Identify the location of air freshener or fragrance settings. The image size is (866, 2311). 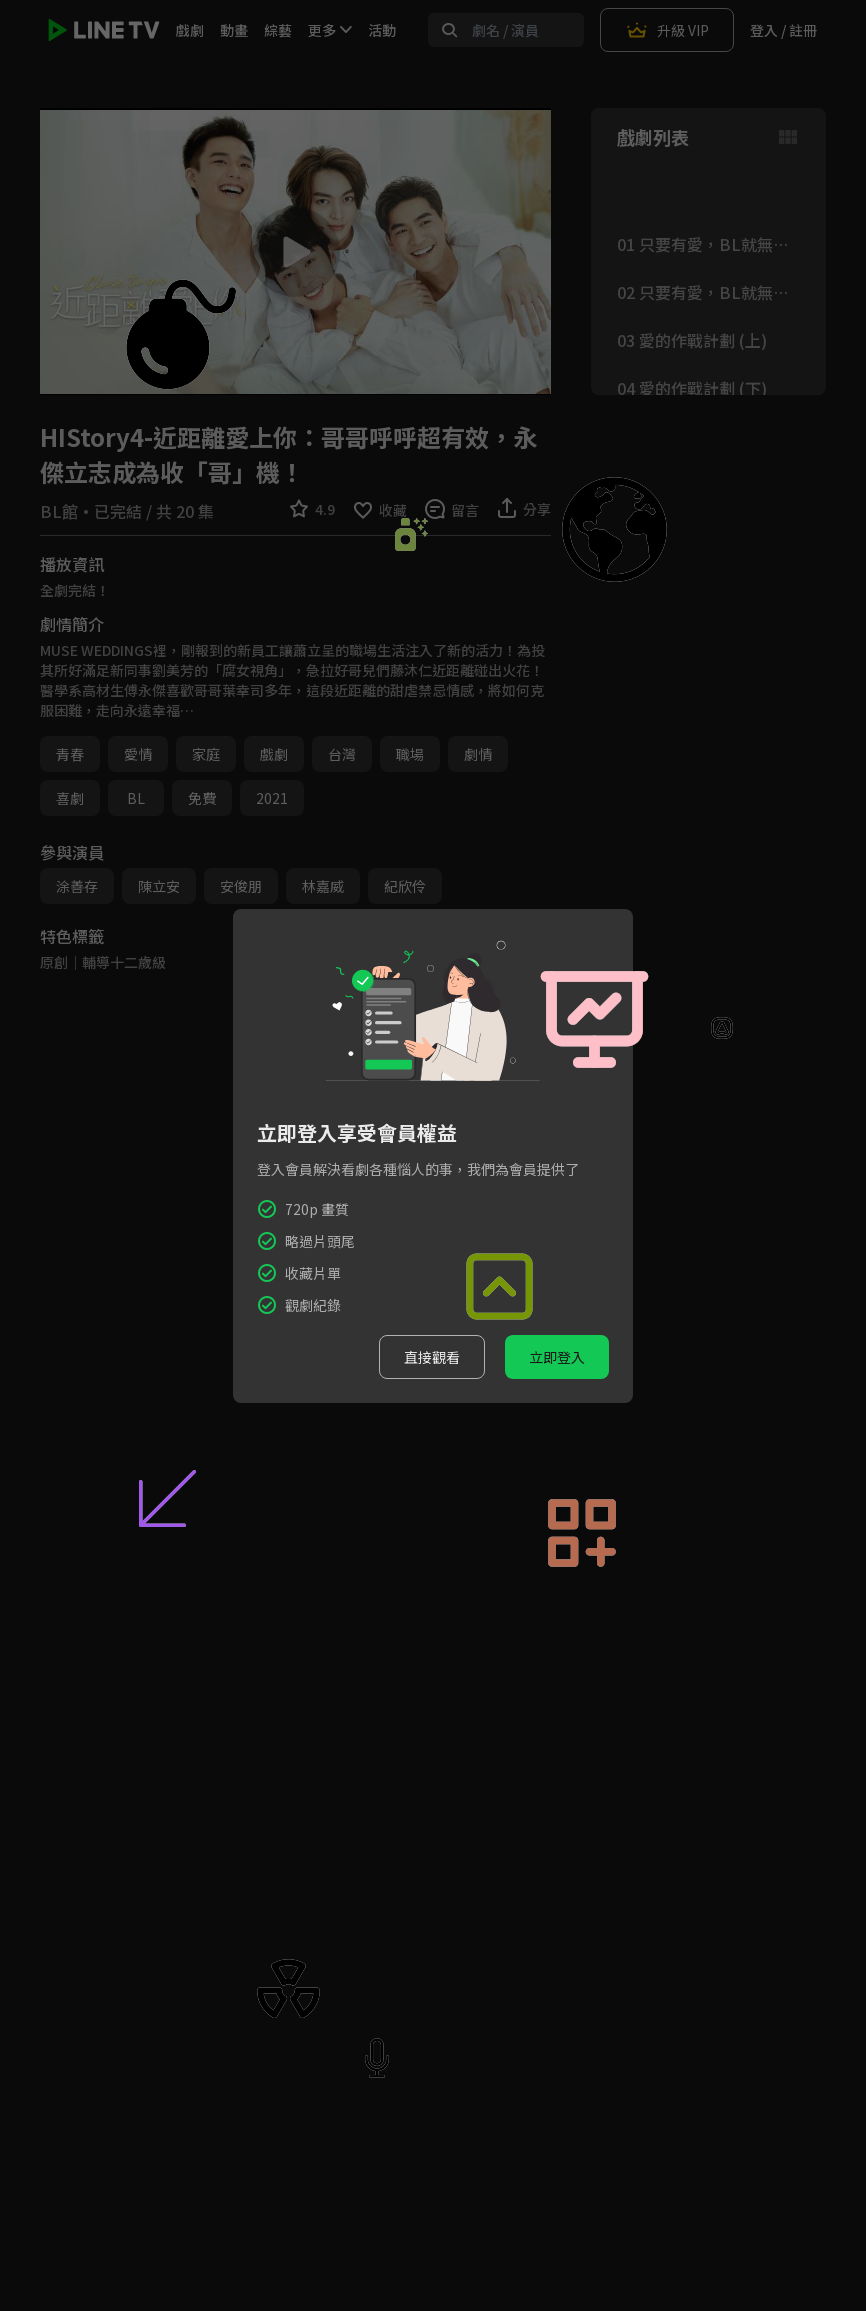
(409, 534).